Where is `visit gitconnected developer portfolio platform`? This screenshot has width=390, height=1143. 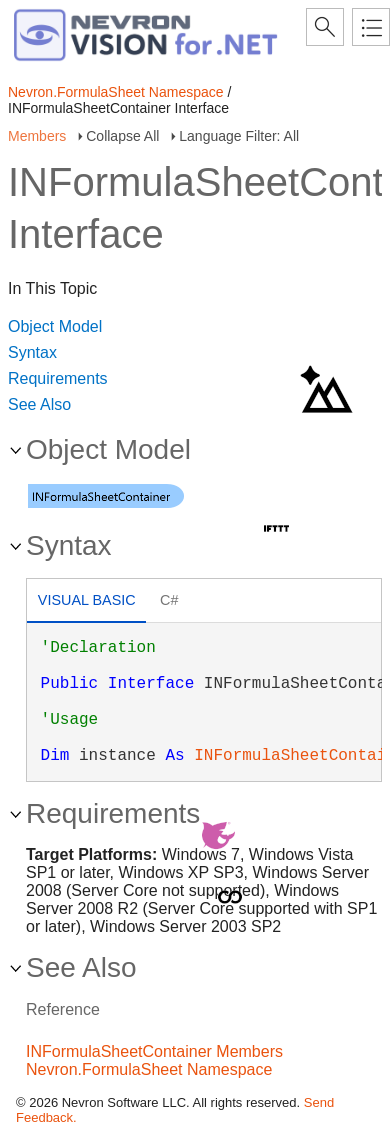
visit gitconnected developer portfolio platform is located at coordinates (230, 897).